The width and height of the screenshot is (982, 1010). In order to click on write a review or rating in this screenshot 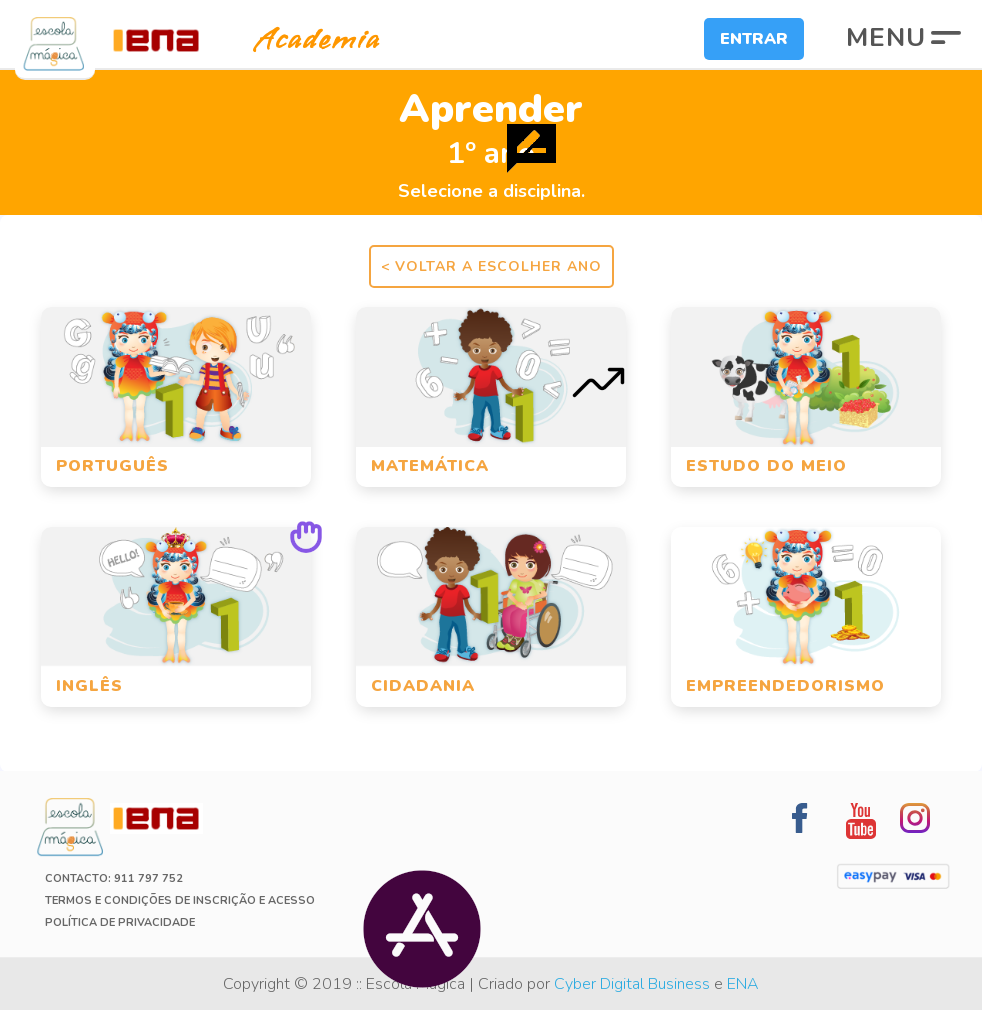, I will do `click(531, 148)`.